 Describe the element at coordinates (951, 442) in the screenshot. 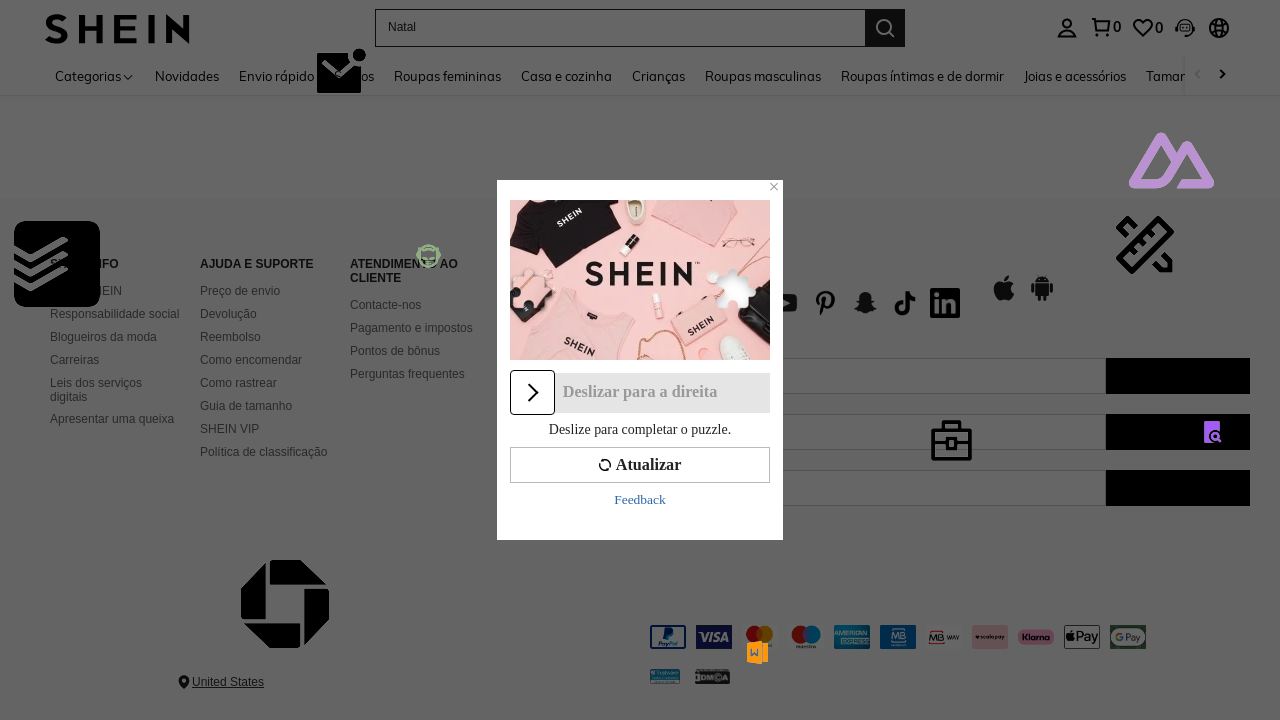

I see `access work or business documents` at that location.